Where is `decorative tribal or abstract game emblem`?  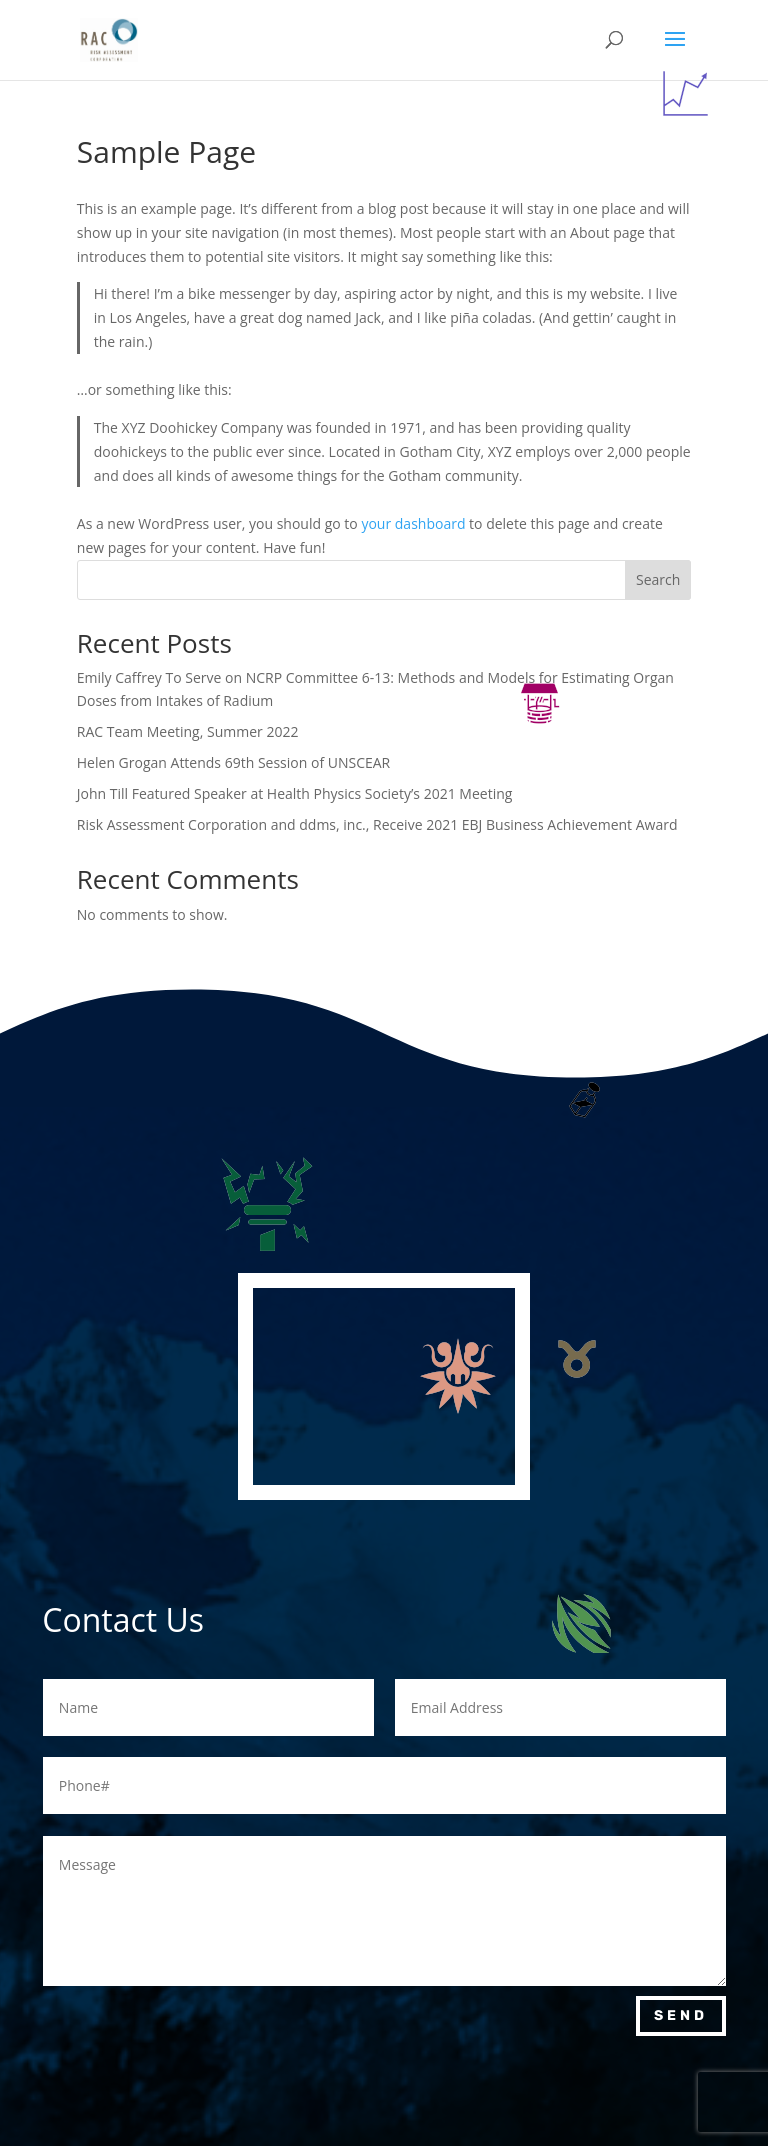 decorative tribal or abstract game emblem is located at coordinates (458, 1376).